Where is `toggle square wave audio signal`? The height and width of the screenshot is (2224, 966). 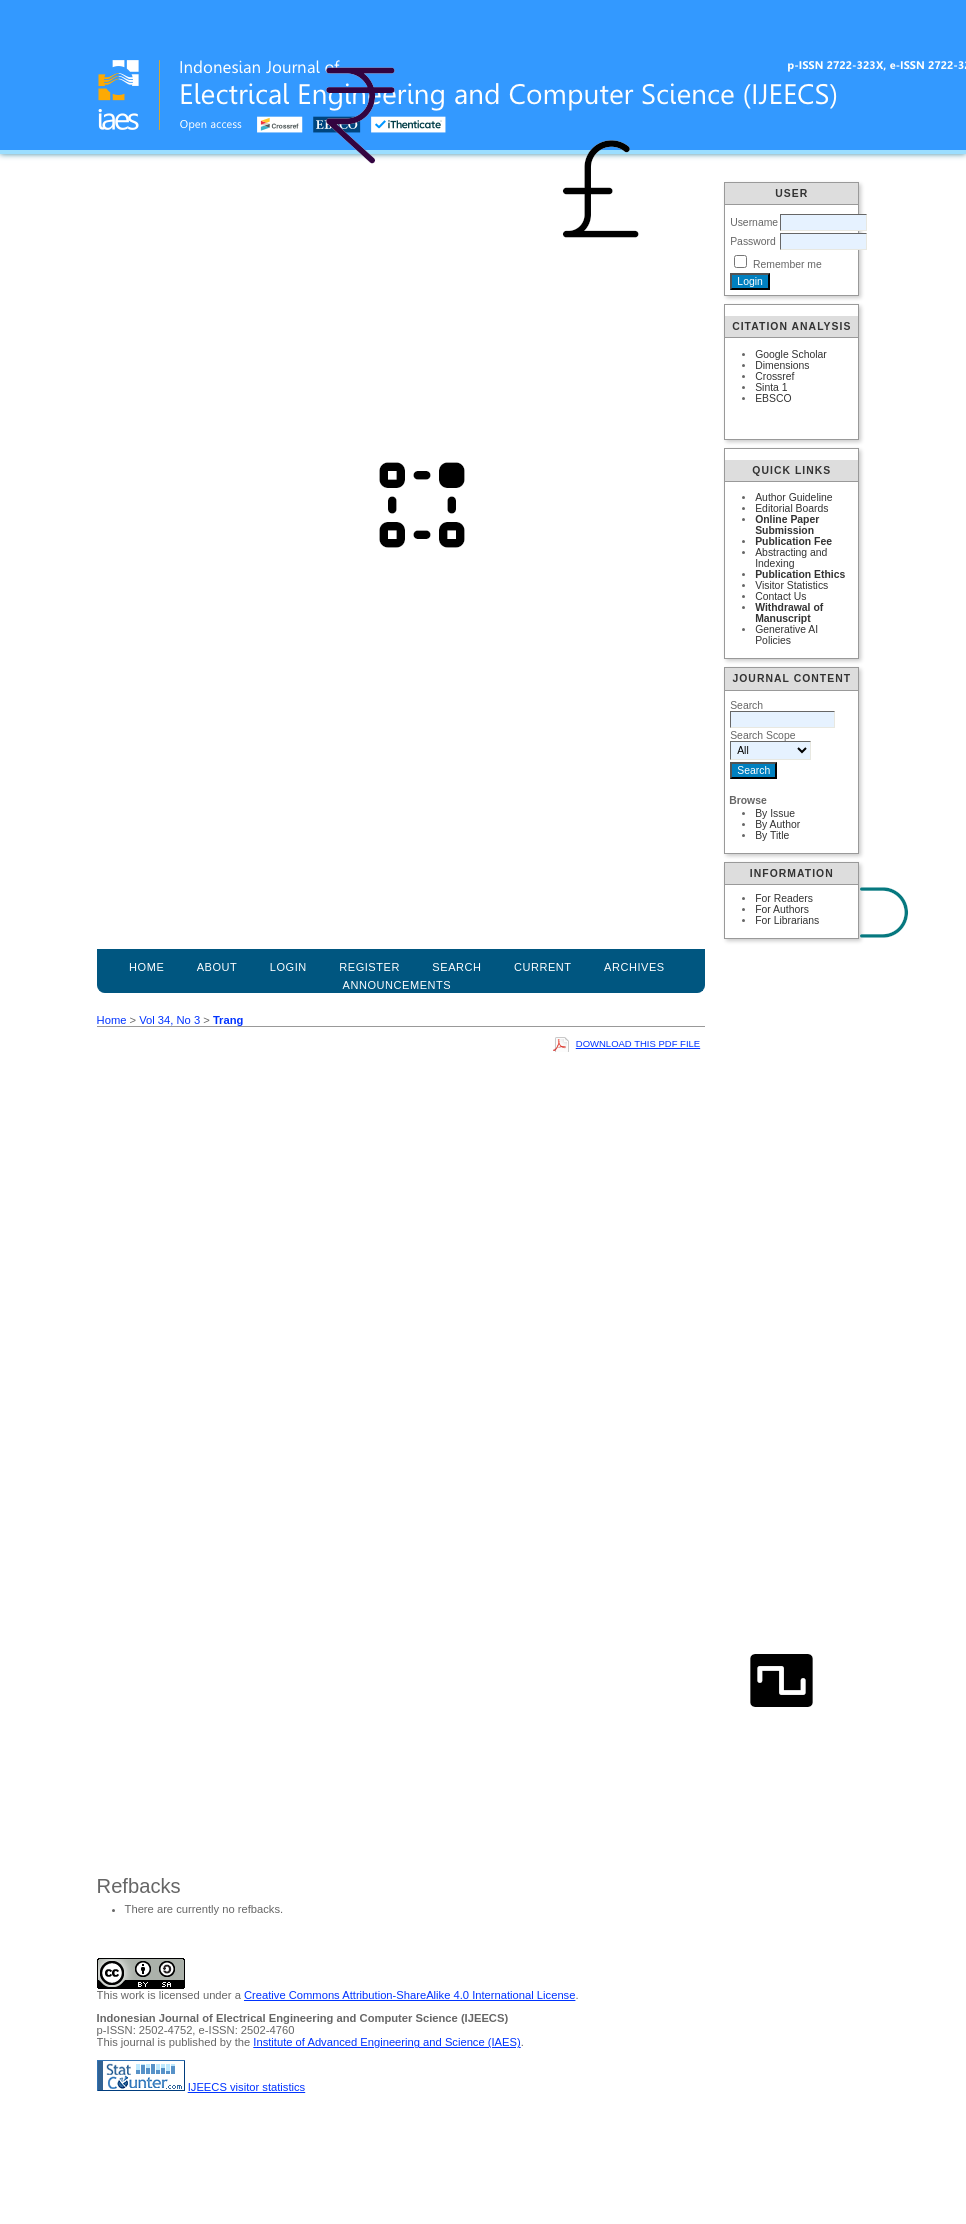 toggle square wave audio signal is located at coordinates (781, 1680).